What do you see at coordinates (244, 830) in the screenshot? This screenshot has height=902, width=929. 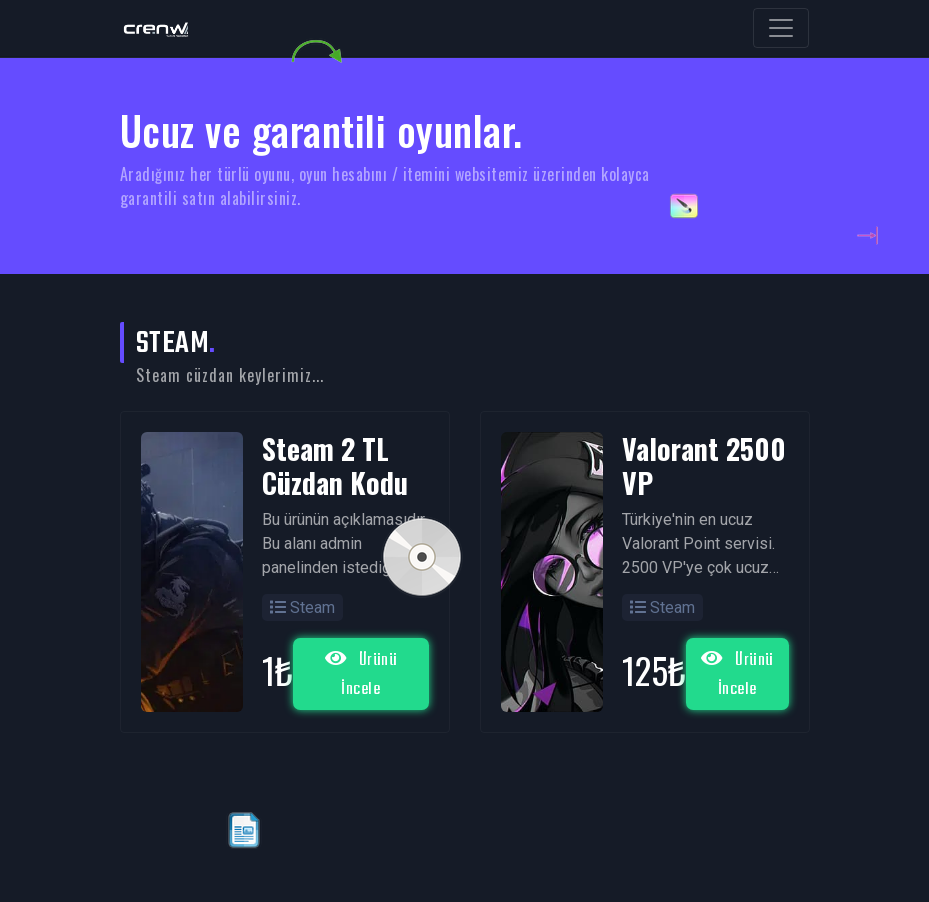 I see `open a text document file` at bounding box center [244, 830].